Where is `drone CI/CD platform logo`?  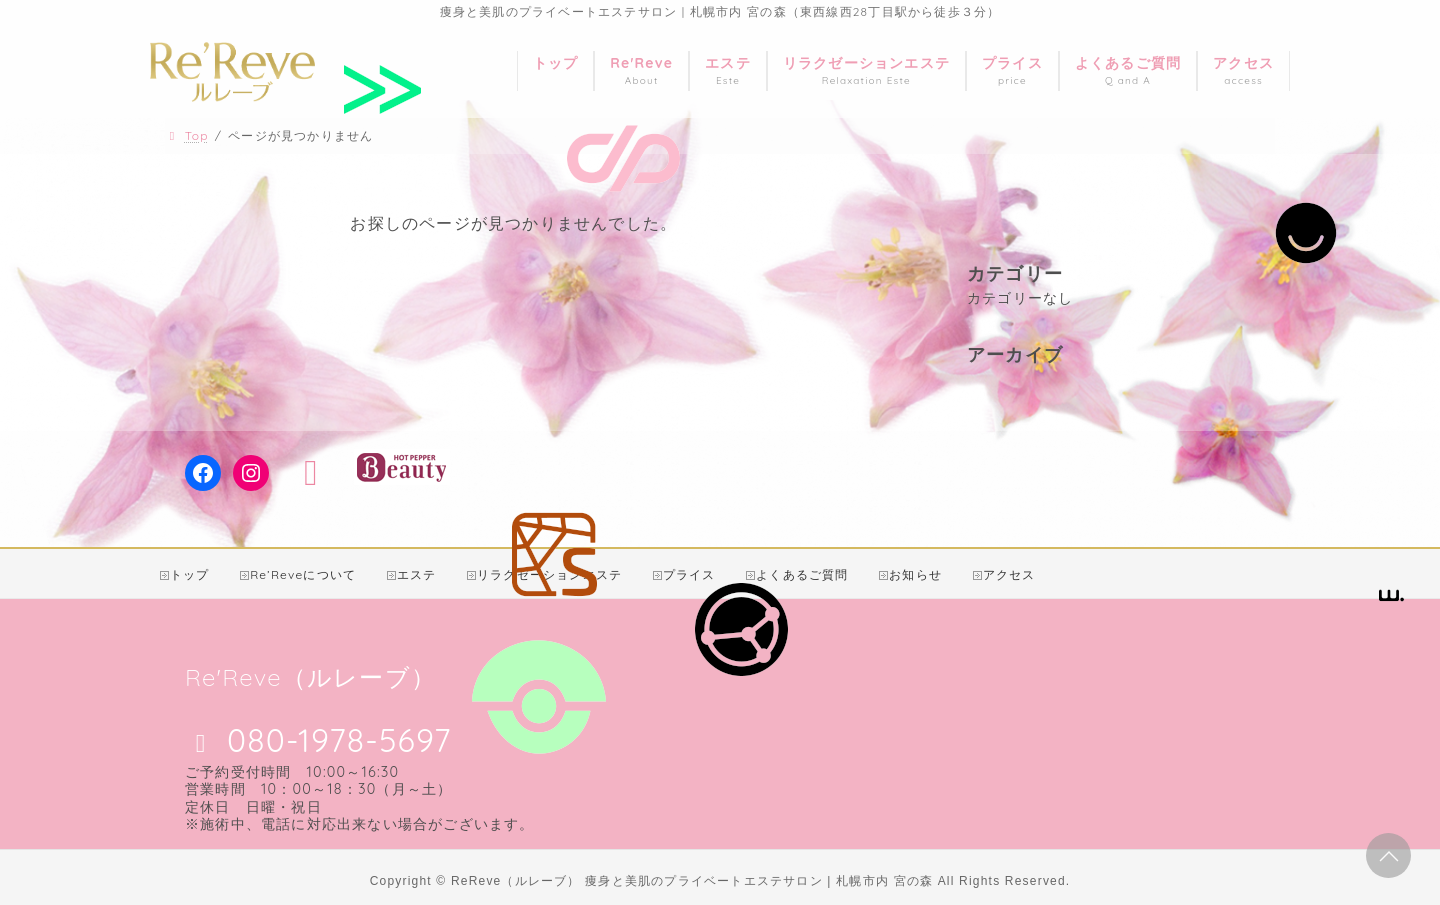
drone CI/CD platform logo is located at coordinates (539, 697).